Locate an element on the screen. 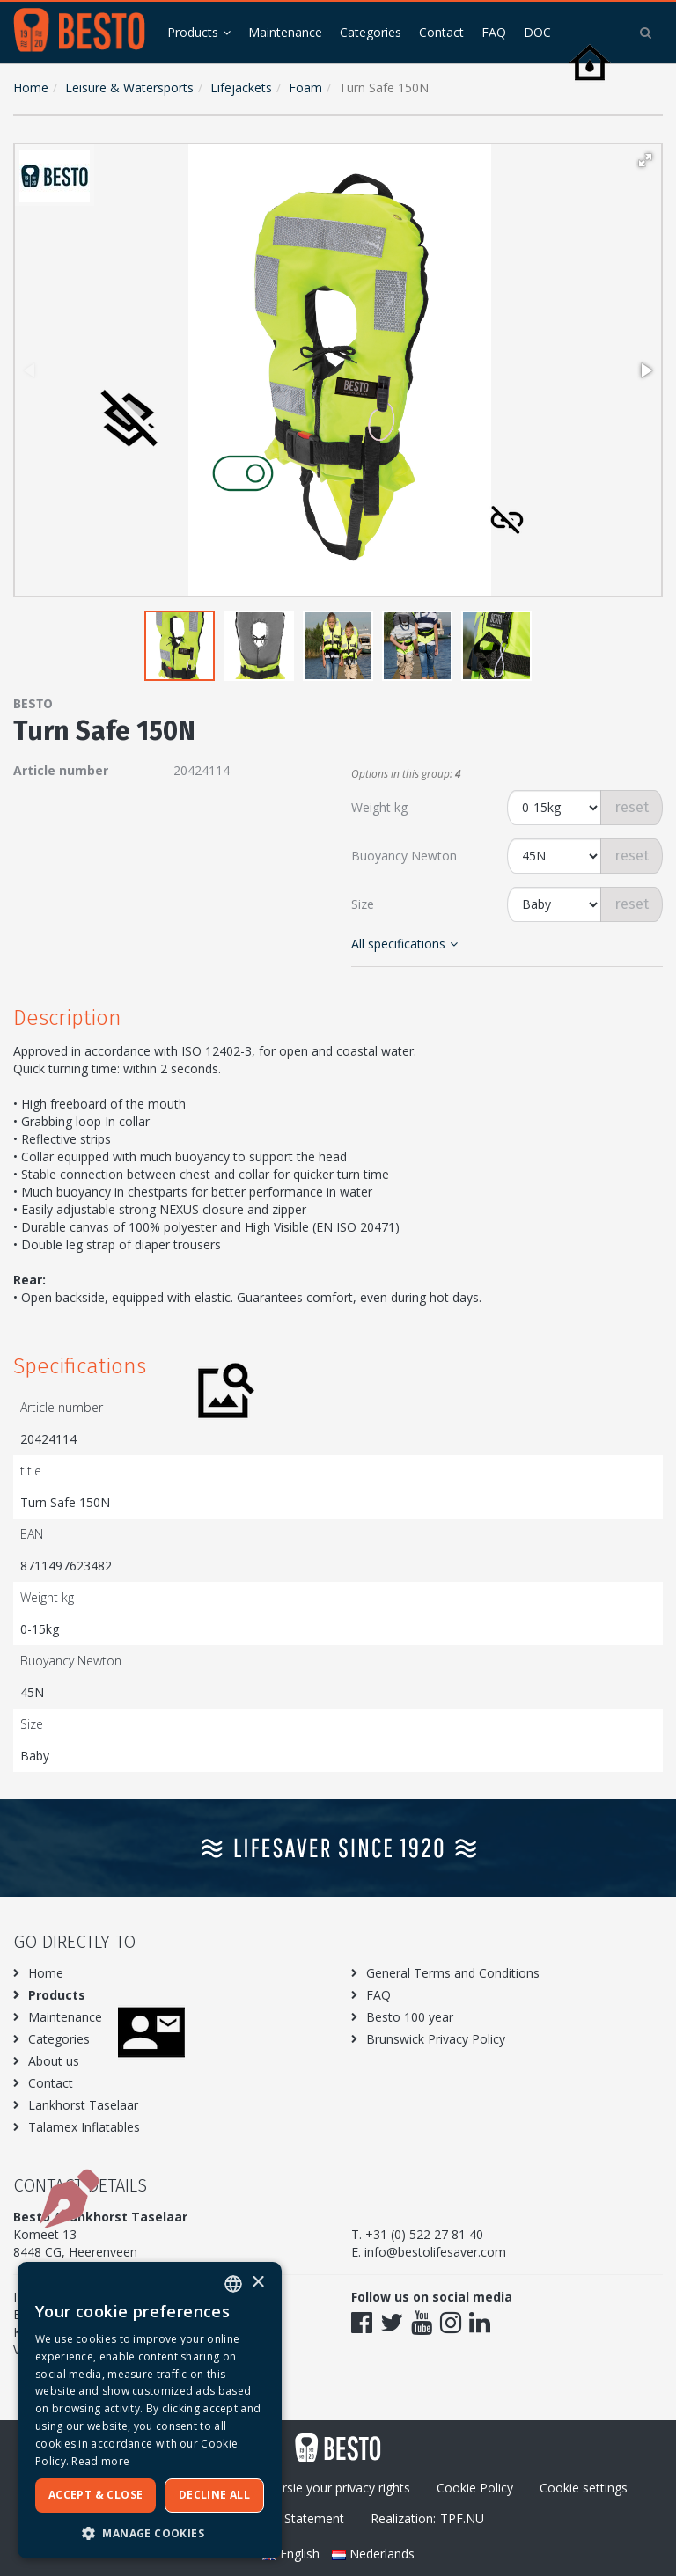 This screenshot has height=2576, width=676. access writing or editing tools is located at coordinates (70, 2199).